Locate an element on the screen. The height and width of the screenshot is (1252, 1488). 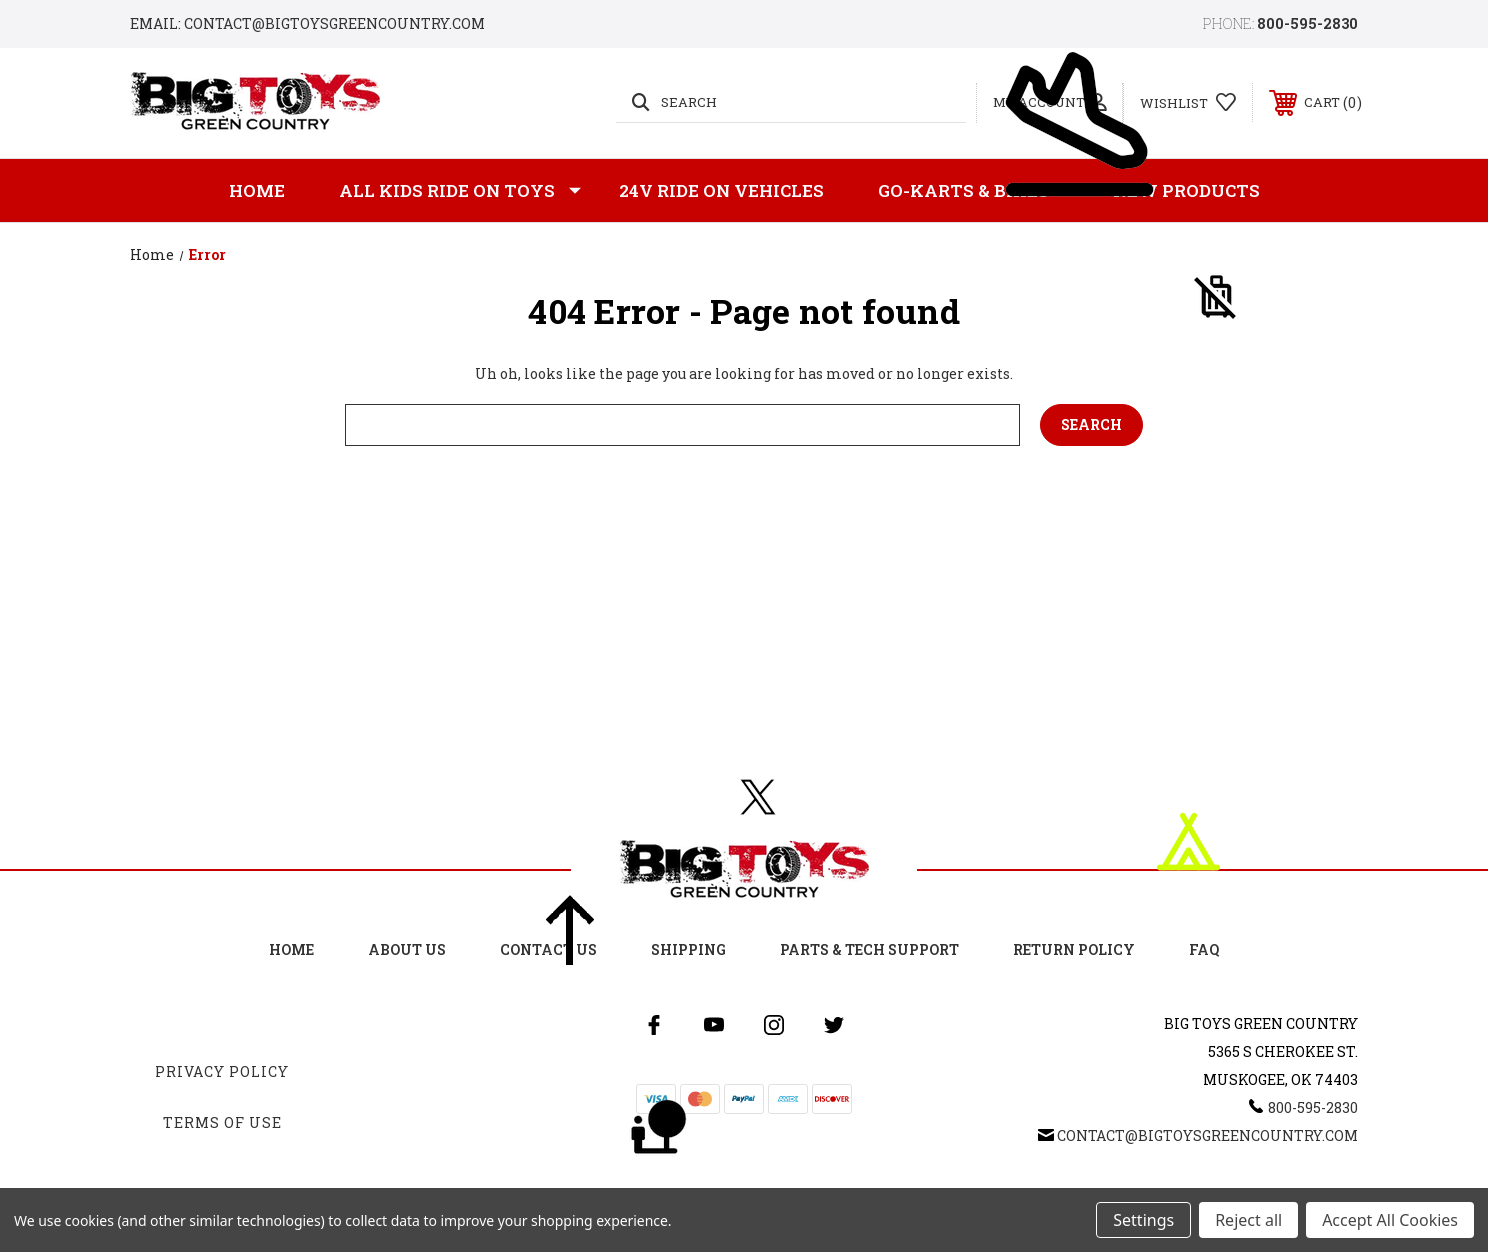
explore outdoor activities or nature-related content is located at coordinates (658, 1126).